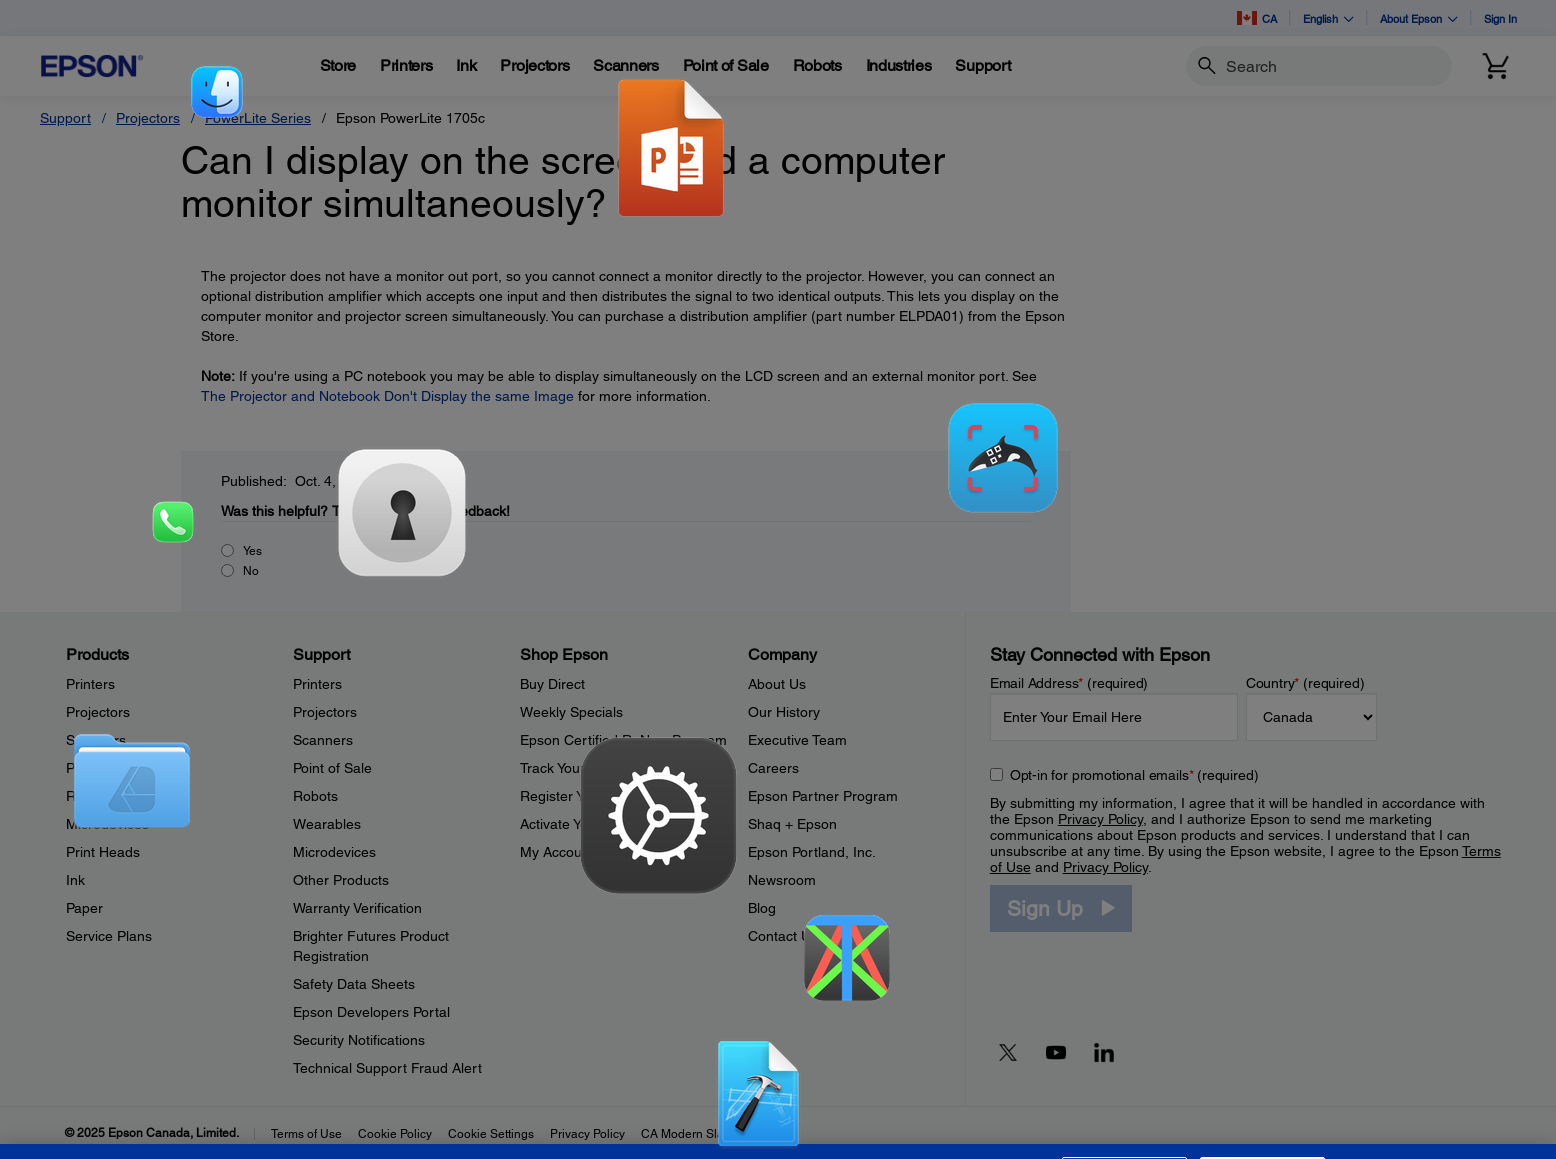  What do you see at coordinates (1003, 458) in the screenshot?
I see `open qrca qr code scanner app` at bounding box center [1003, 458].